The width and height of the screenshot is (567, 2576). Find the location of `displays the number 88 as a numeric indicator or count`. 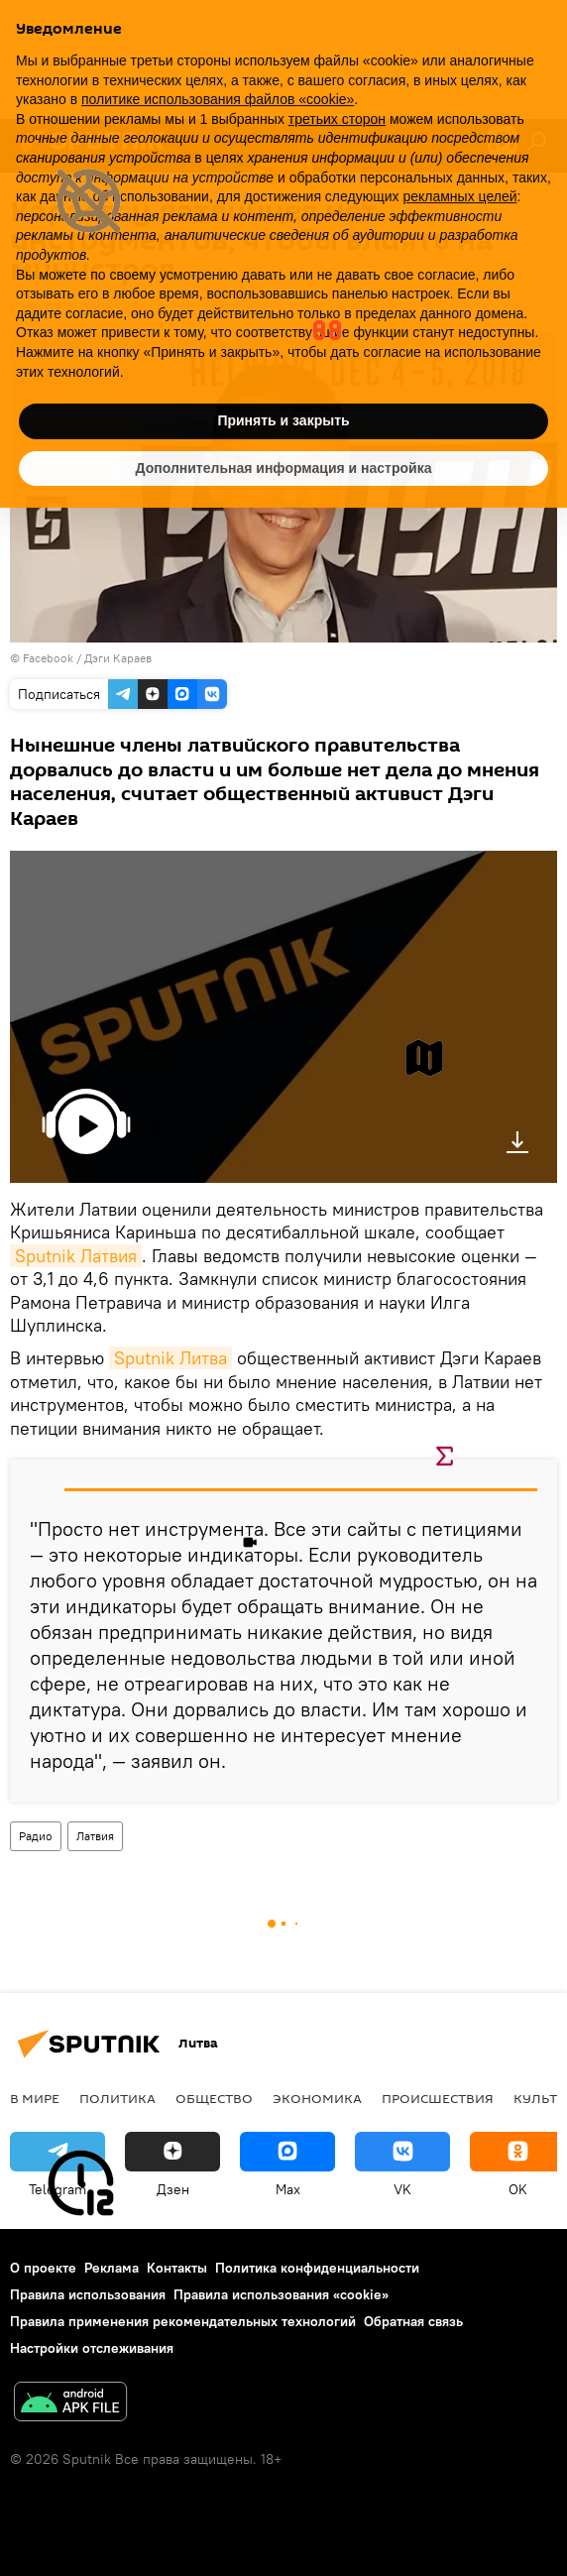

displays the number 88 as a numeric indicator or count is located at coordinates (327, 330).